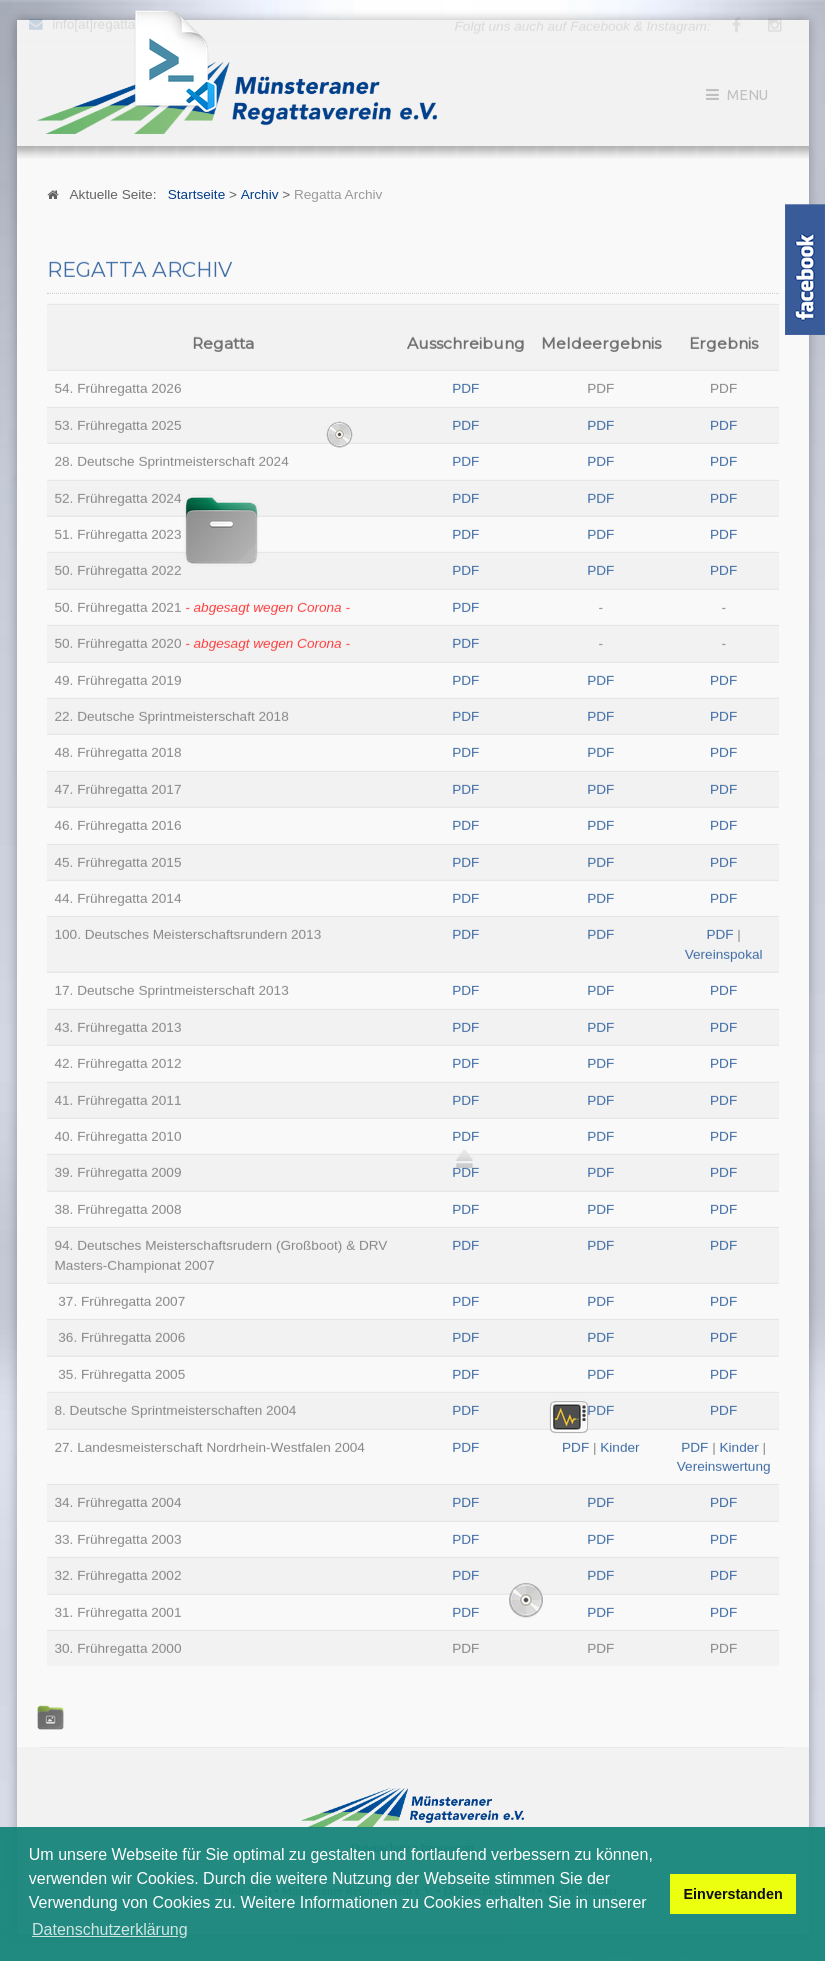  Describe the element at coordinates (221, 530) in the screenshot. I see `open the file manager application` at that location.